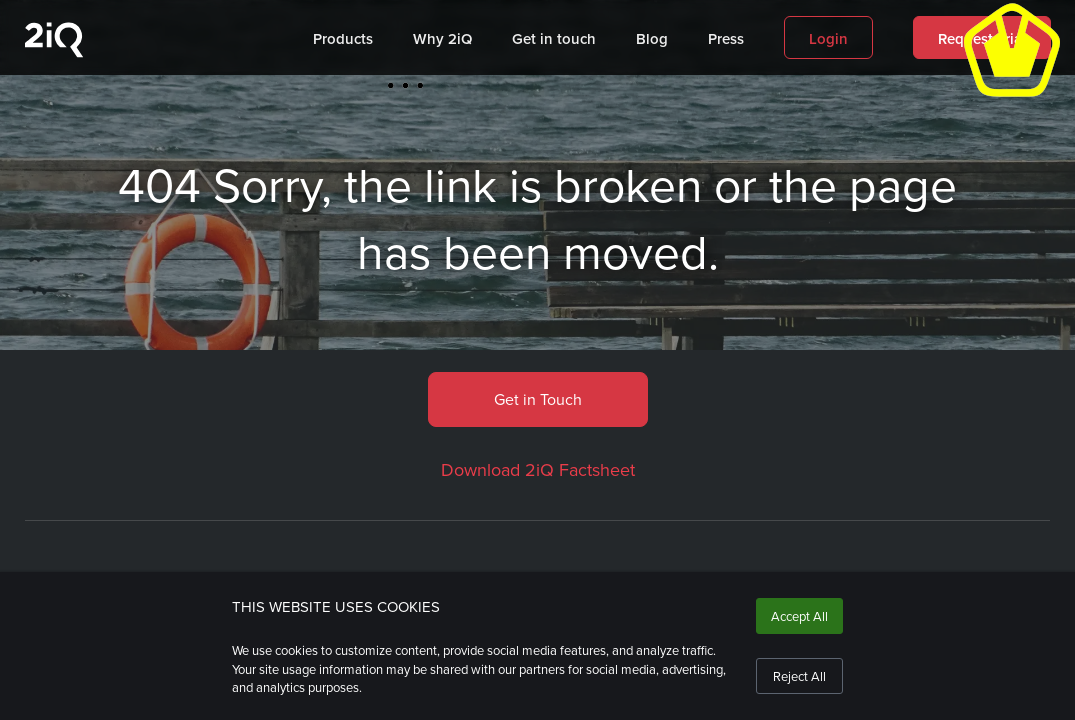  What do you see at coordinates (405, 85) in the screenshot?
I see `access more options or actions` at bounding box center [405, 85].